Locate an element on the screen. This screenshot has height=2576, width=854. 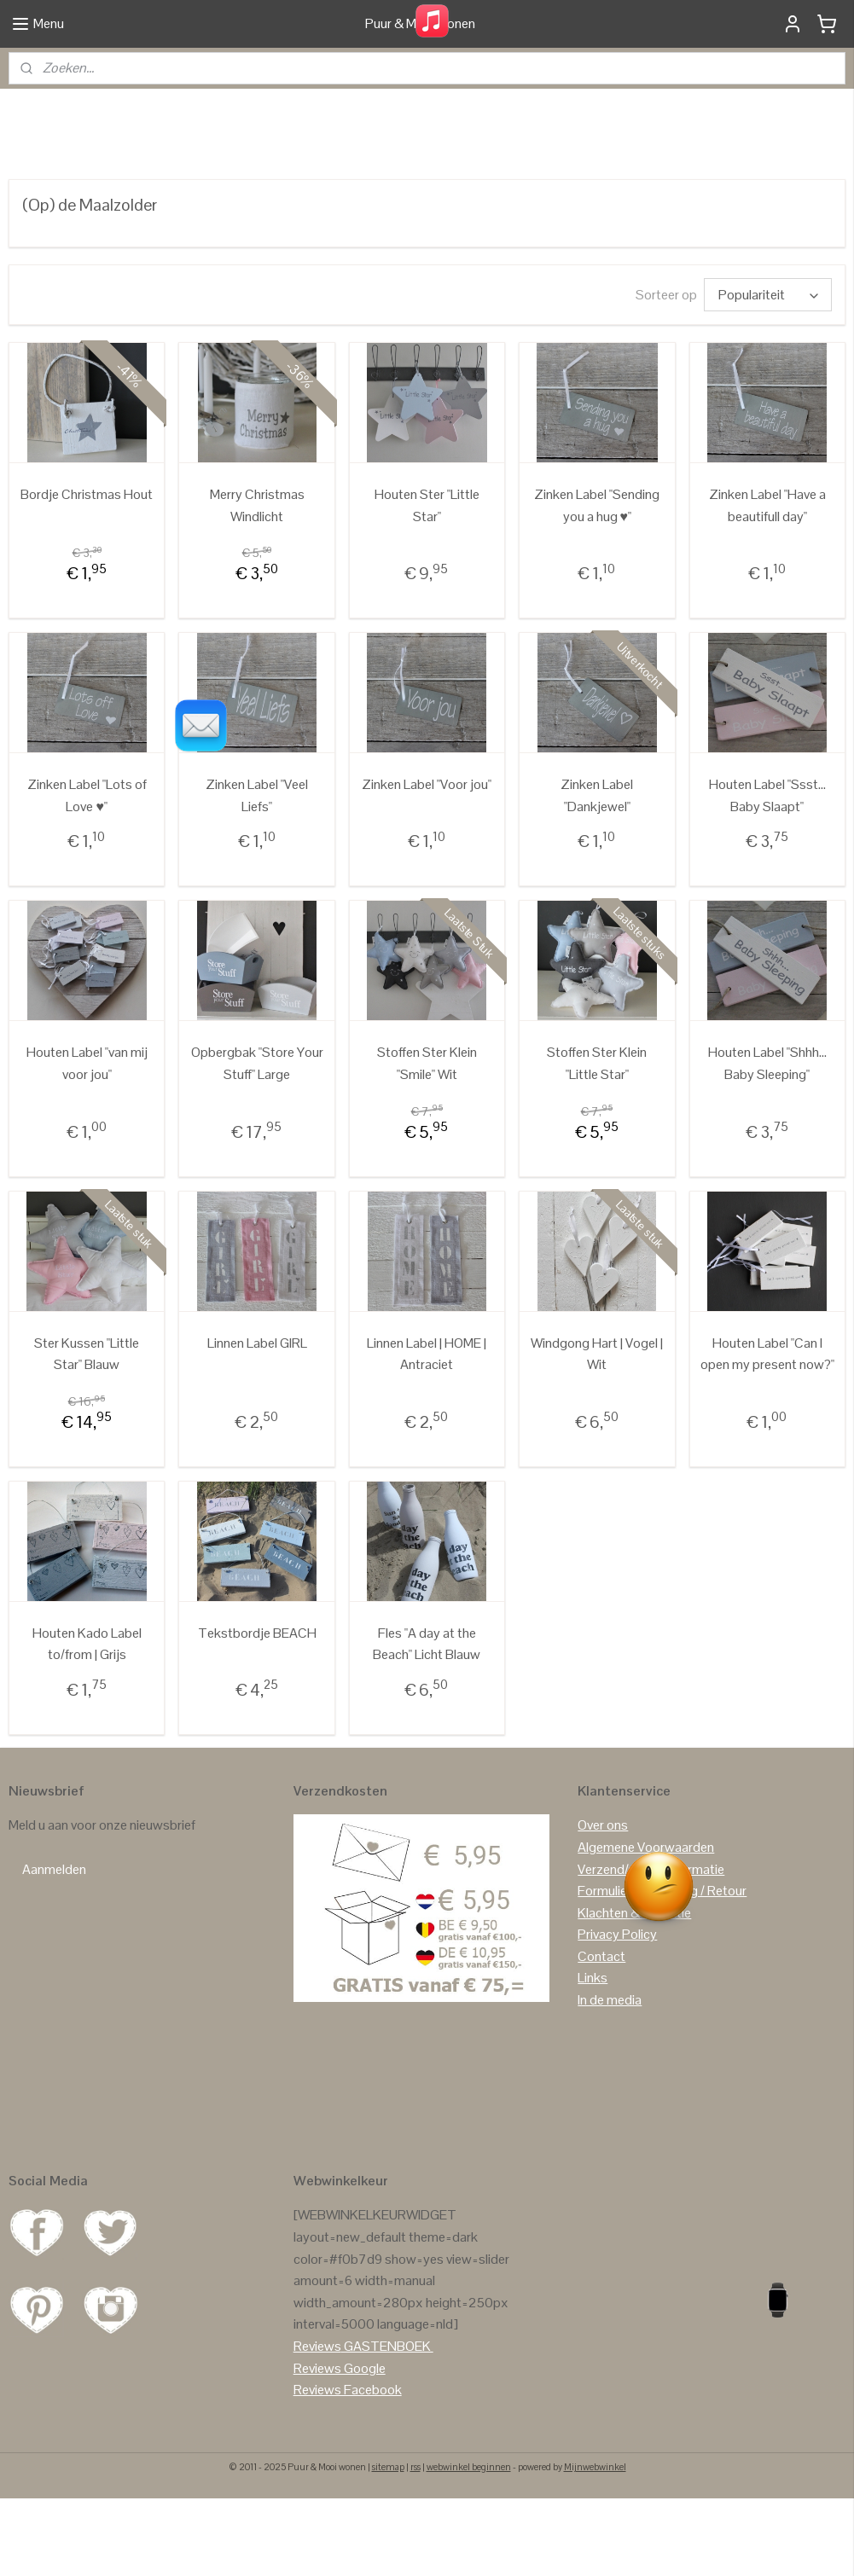
apple watch series 6 device icon is located at coordinates (777, 2300).